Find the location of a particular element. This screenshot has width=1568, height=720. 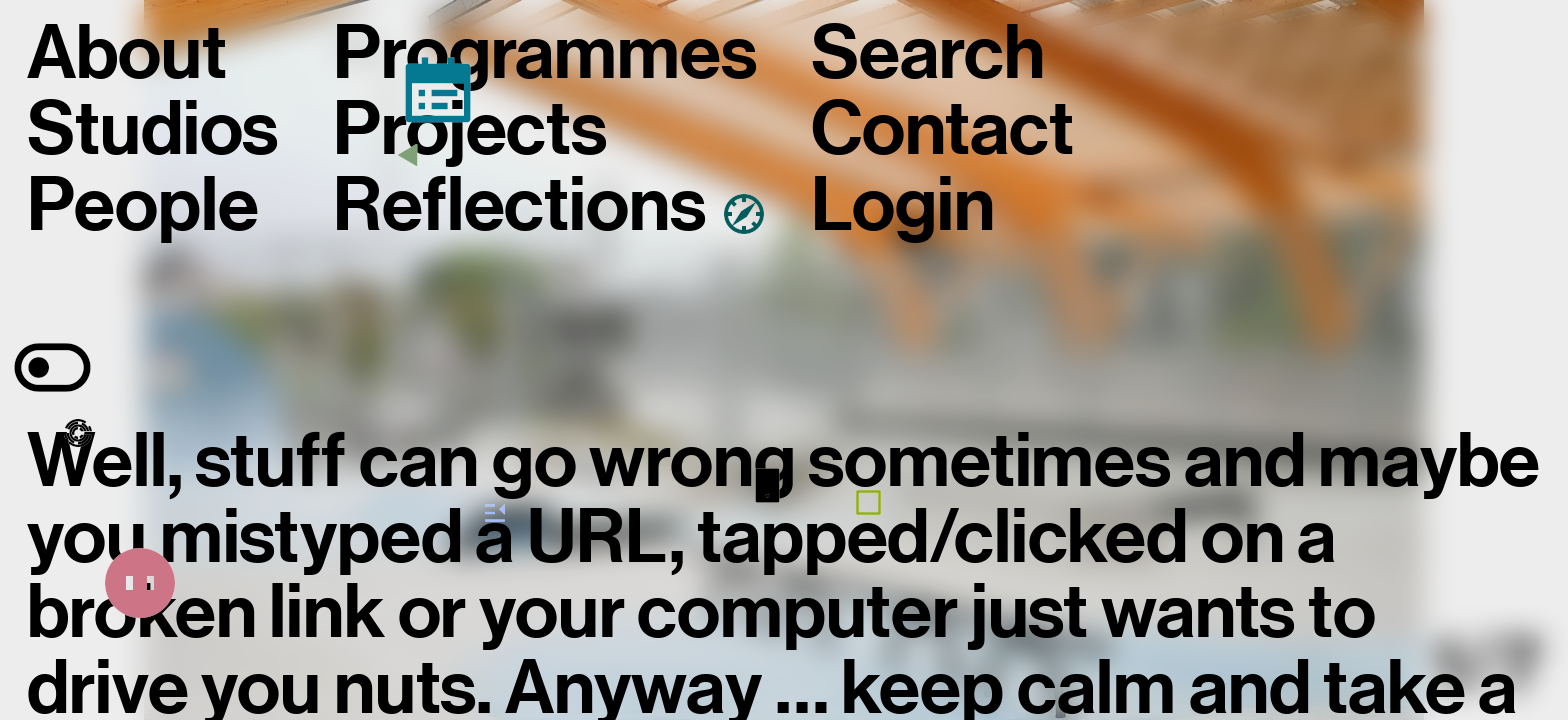

open safari web browser is located at coordinates (744, 214).